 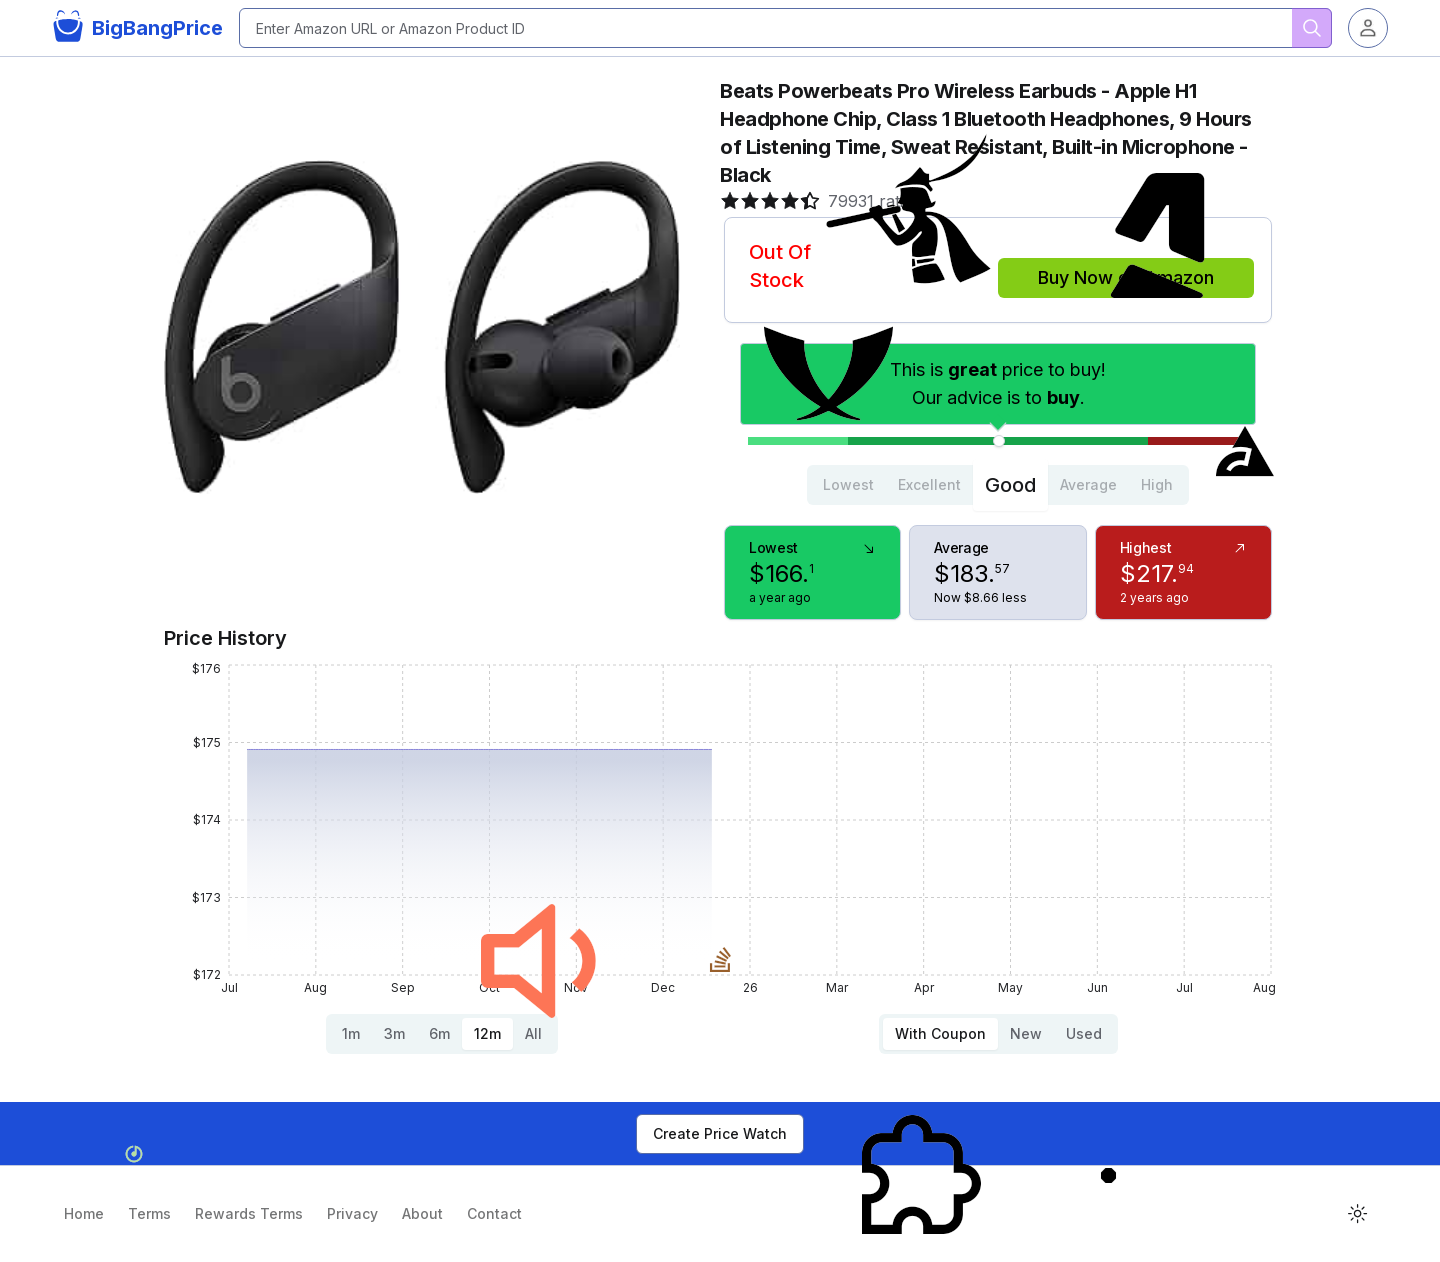 What do you see at coordinates (134, 1154) in the screenshot?
I see `play or browse music library` at bounding box center [134, 1154].